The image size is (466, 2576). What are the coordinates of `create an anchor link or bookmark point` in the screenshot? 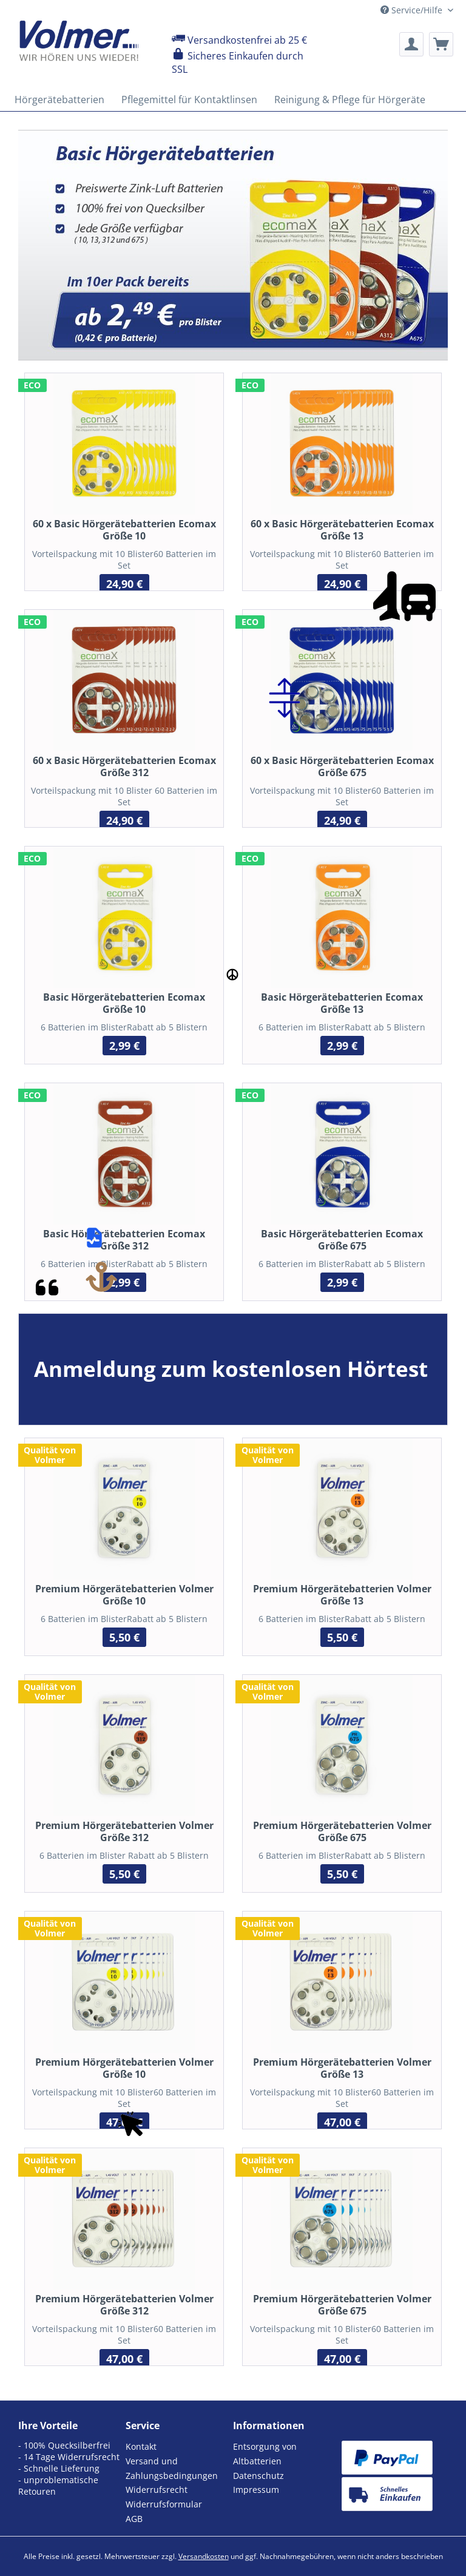 It's located at (101, 1277).